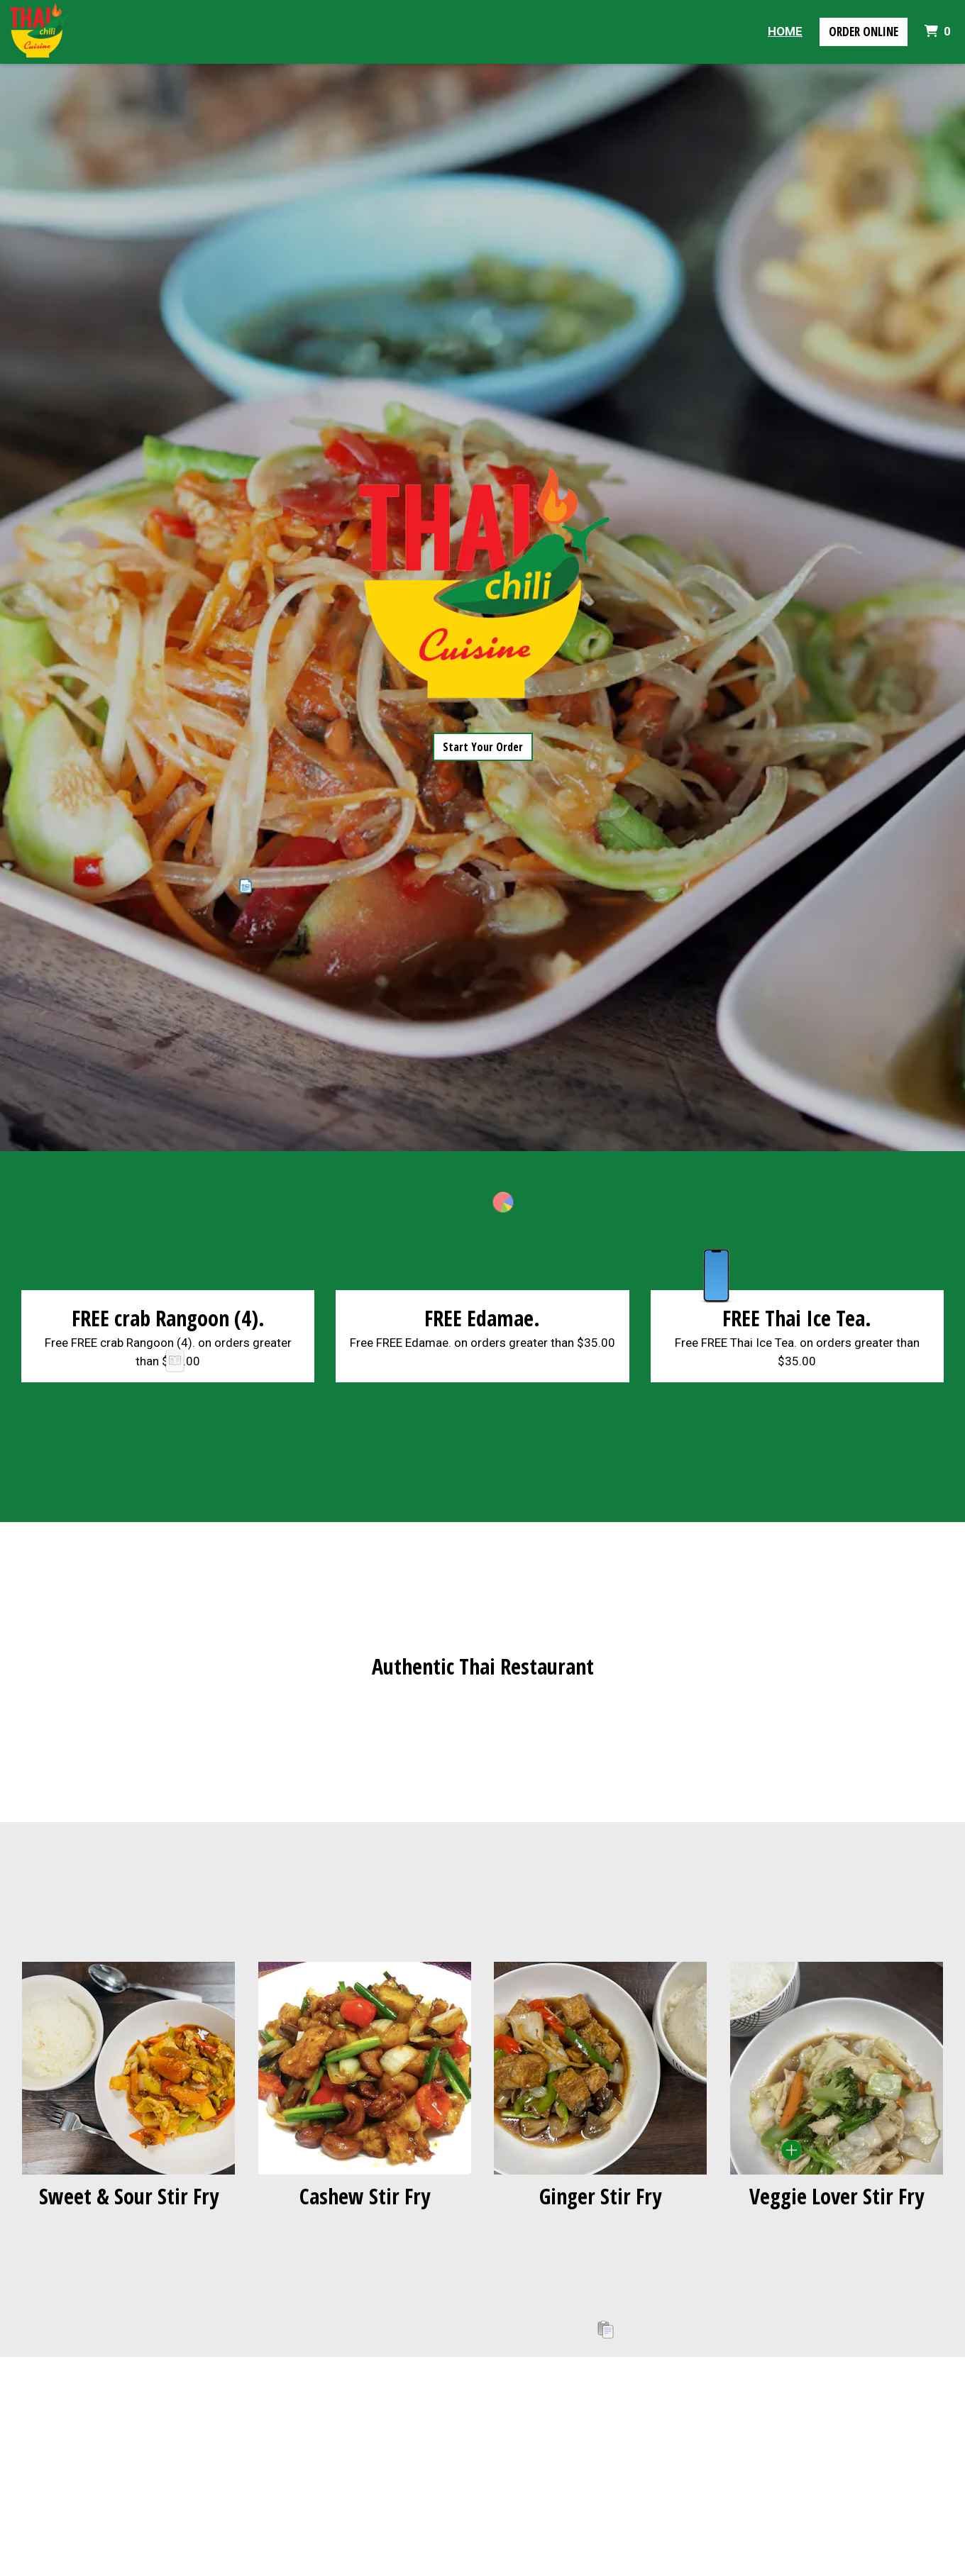  I want to click on open a mobipocket ebook file, so click(175, 1360).